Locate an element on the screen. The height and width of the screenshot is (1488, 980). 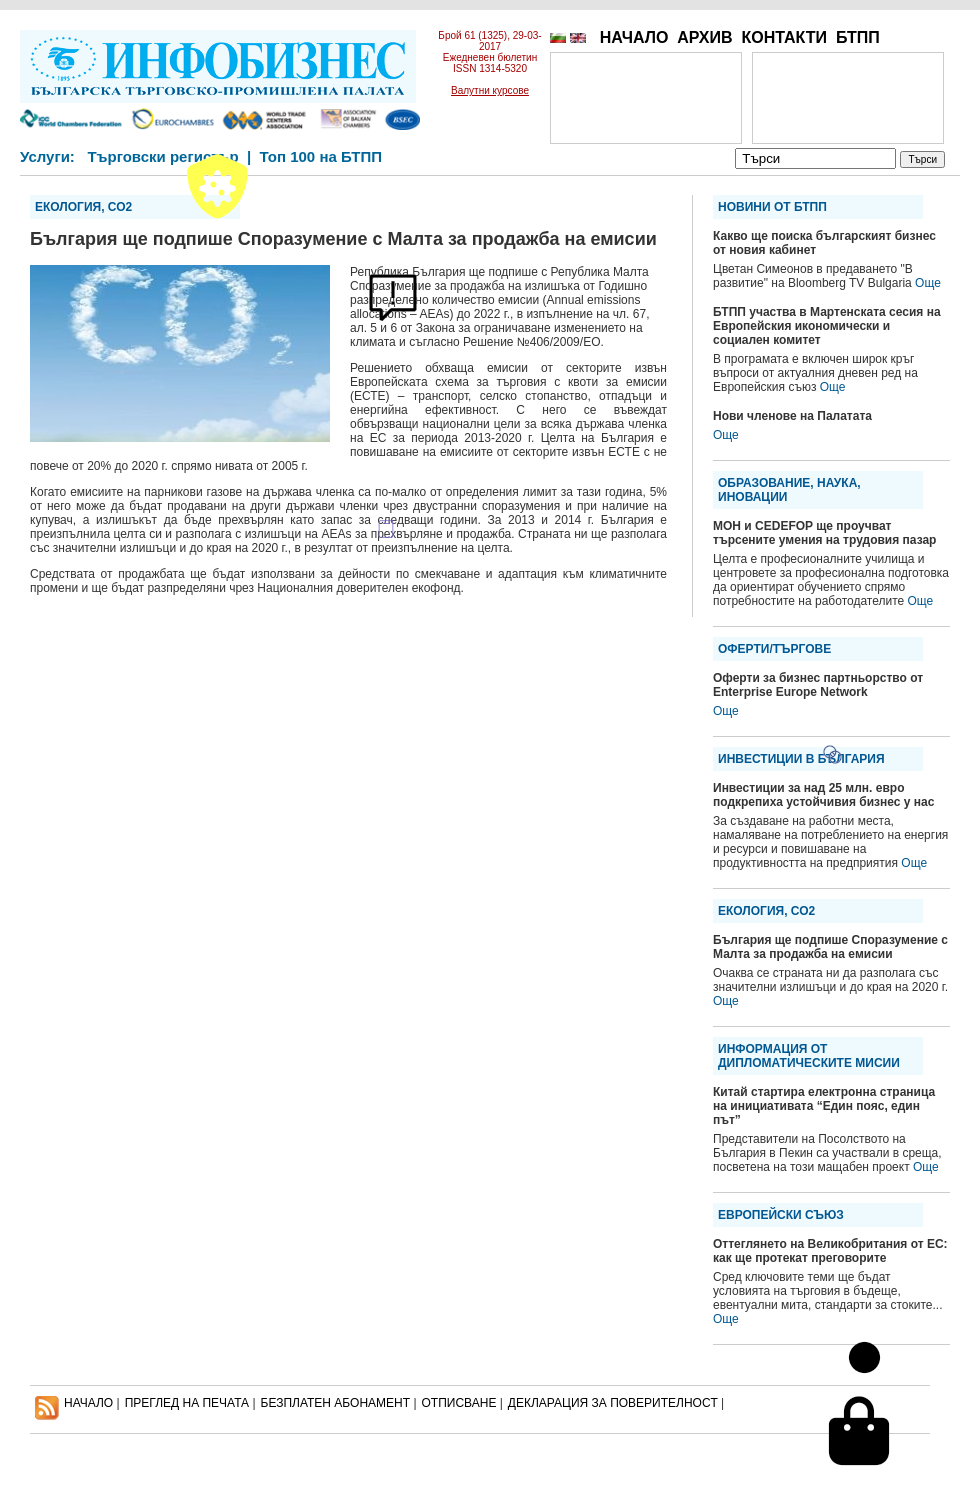
view your shopping bag is located at coordinates (859, 1435).